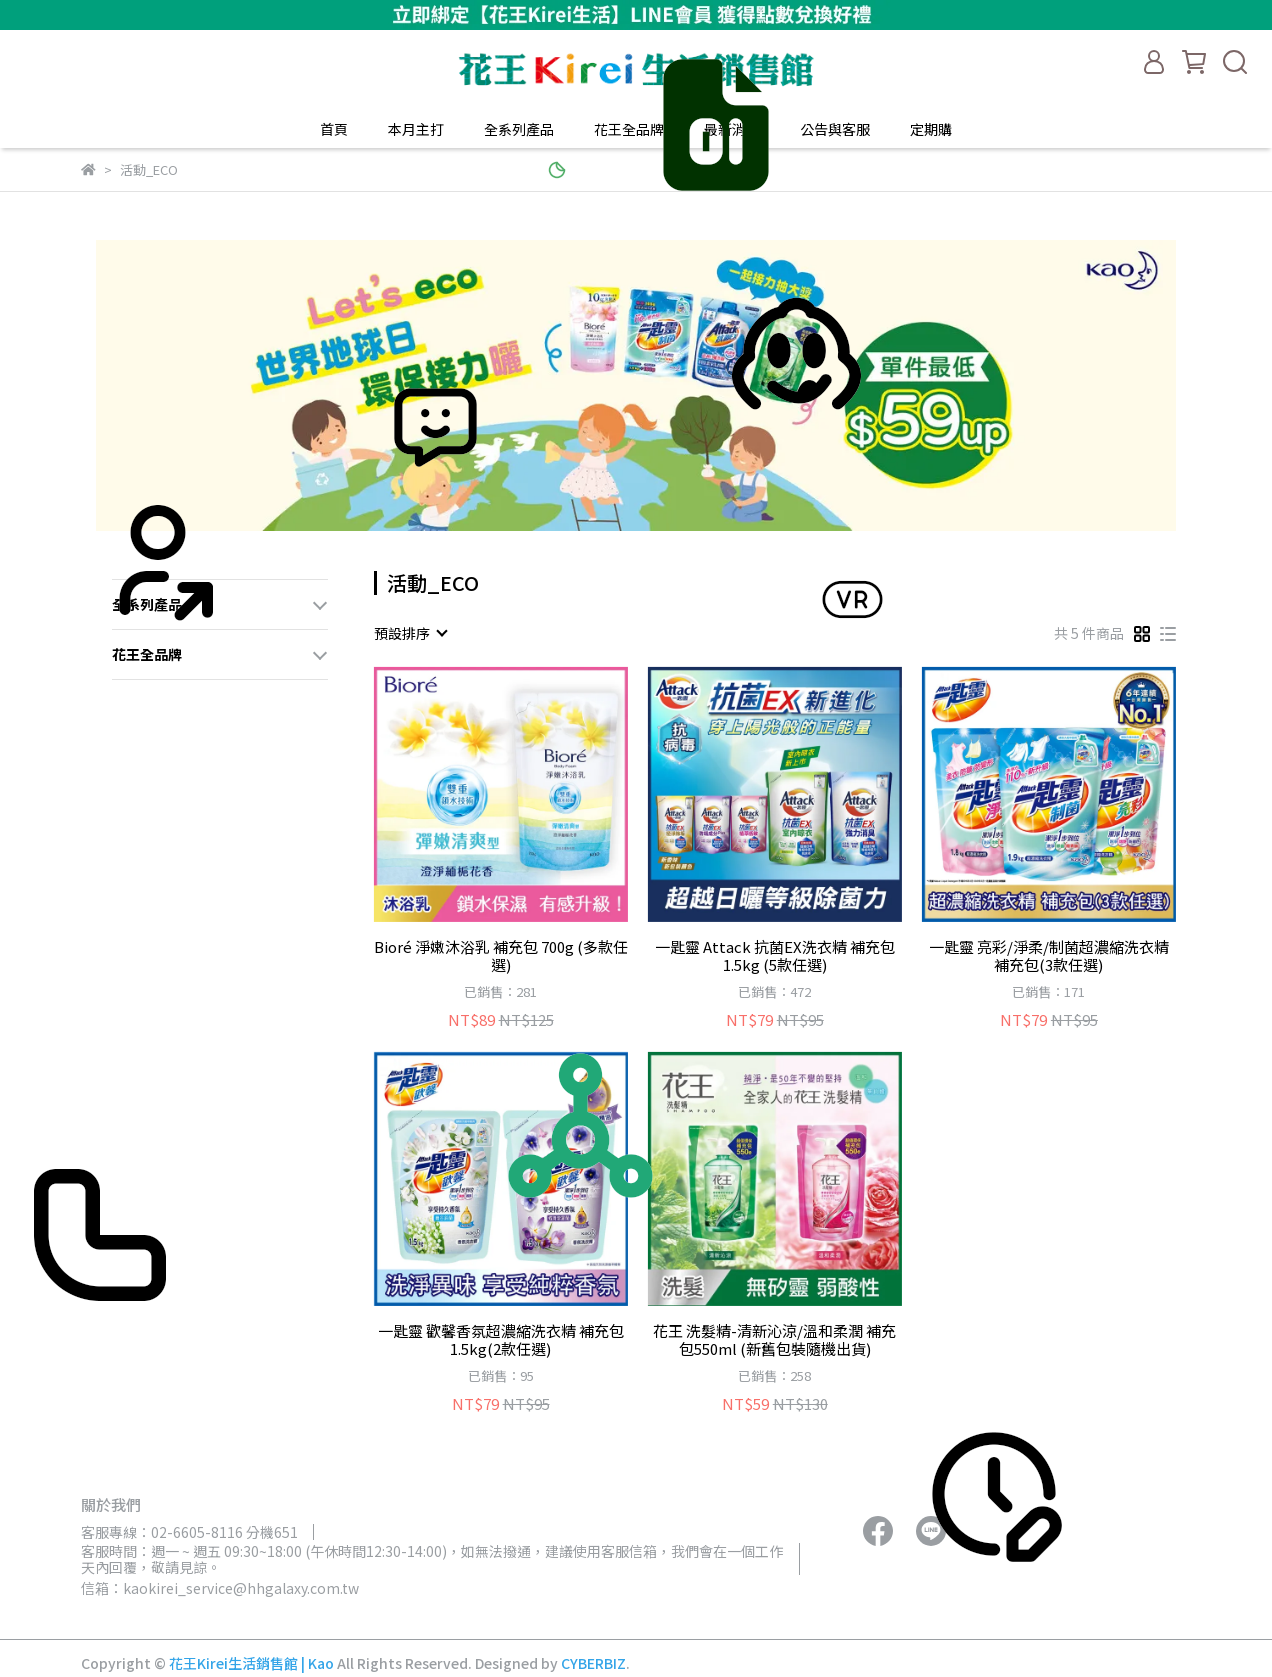  What do you see at coordinates (796, 356) in the screenshot?
I see `indicates a Michelin Bib Gourmand rated restaurant` at bounding box center [796, 356].